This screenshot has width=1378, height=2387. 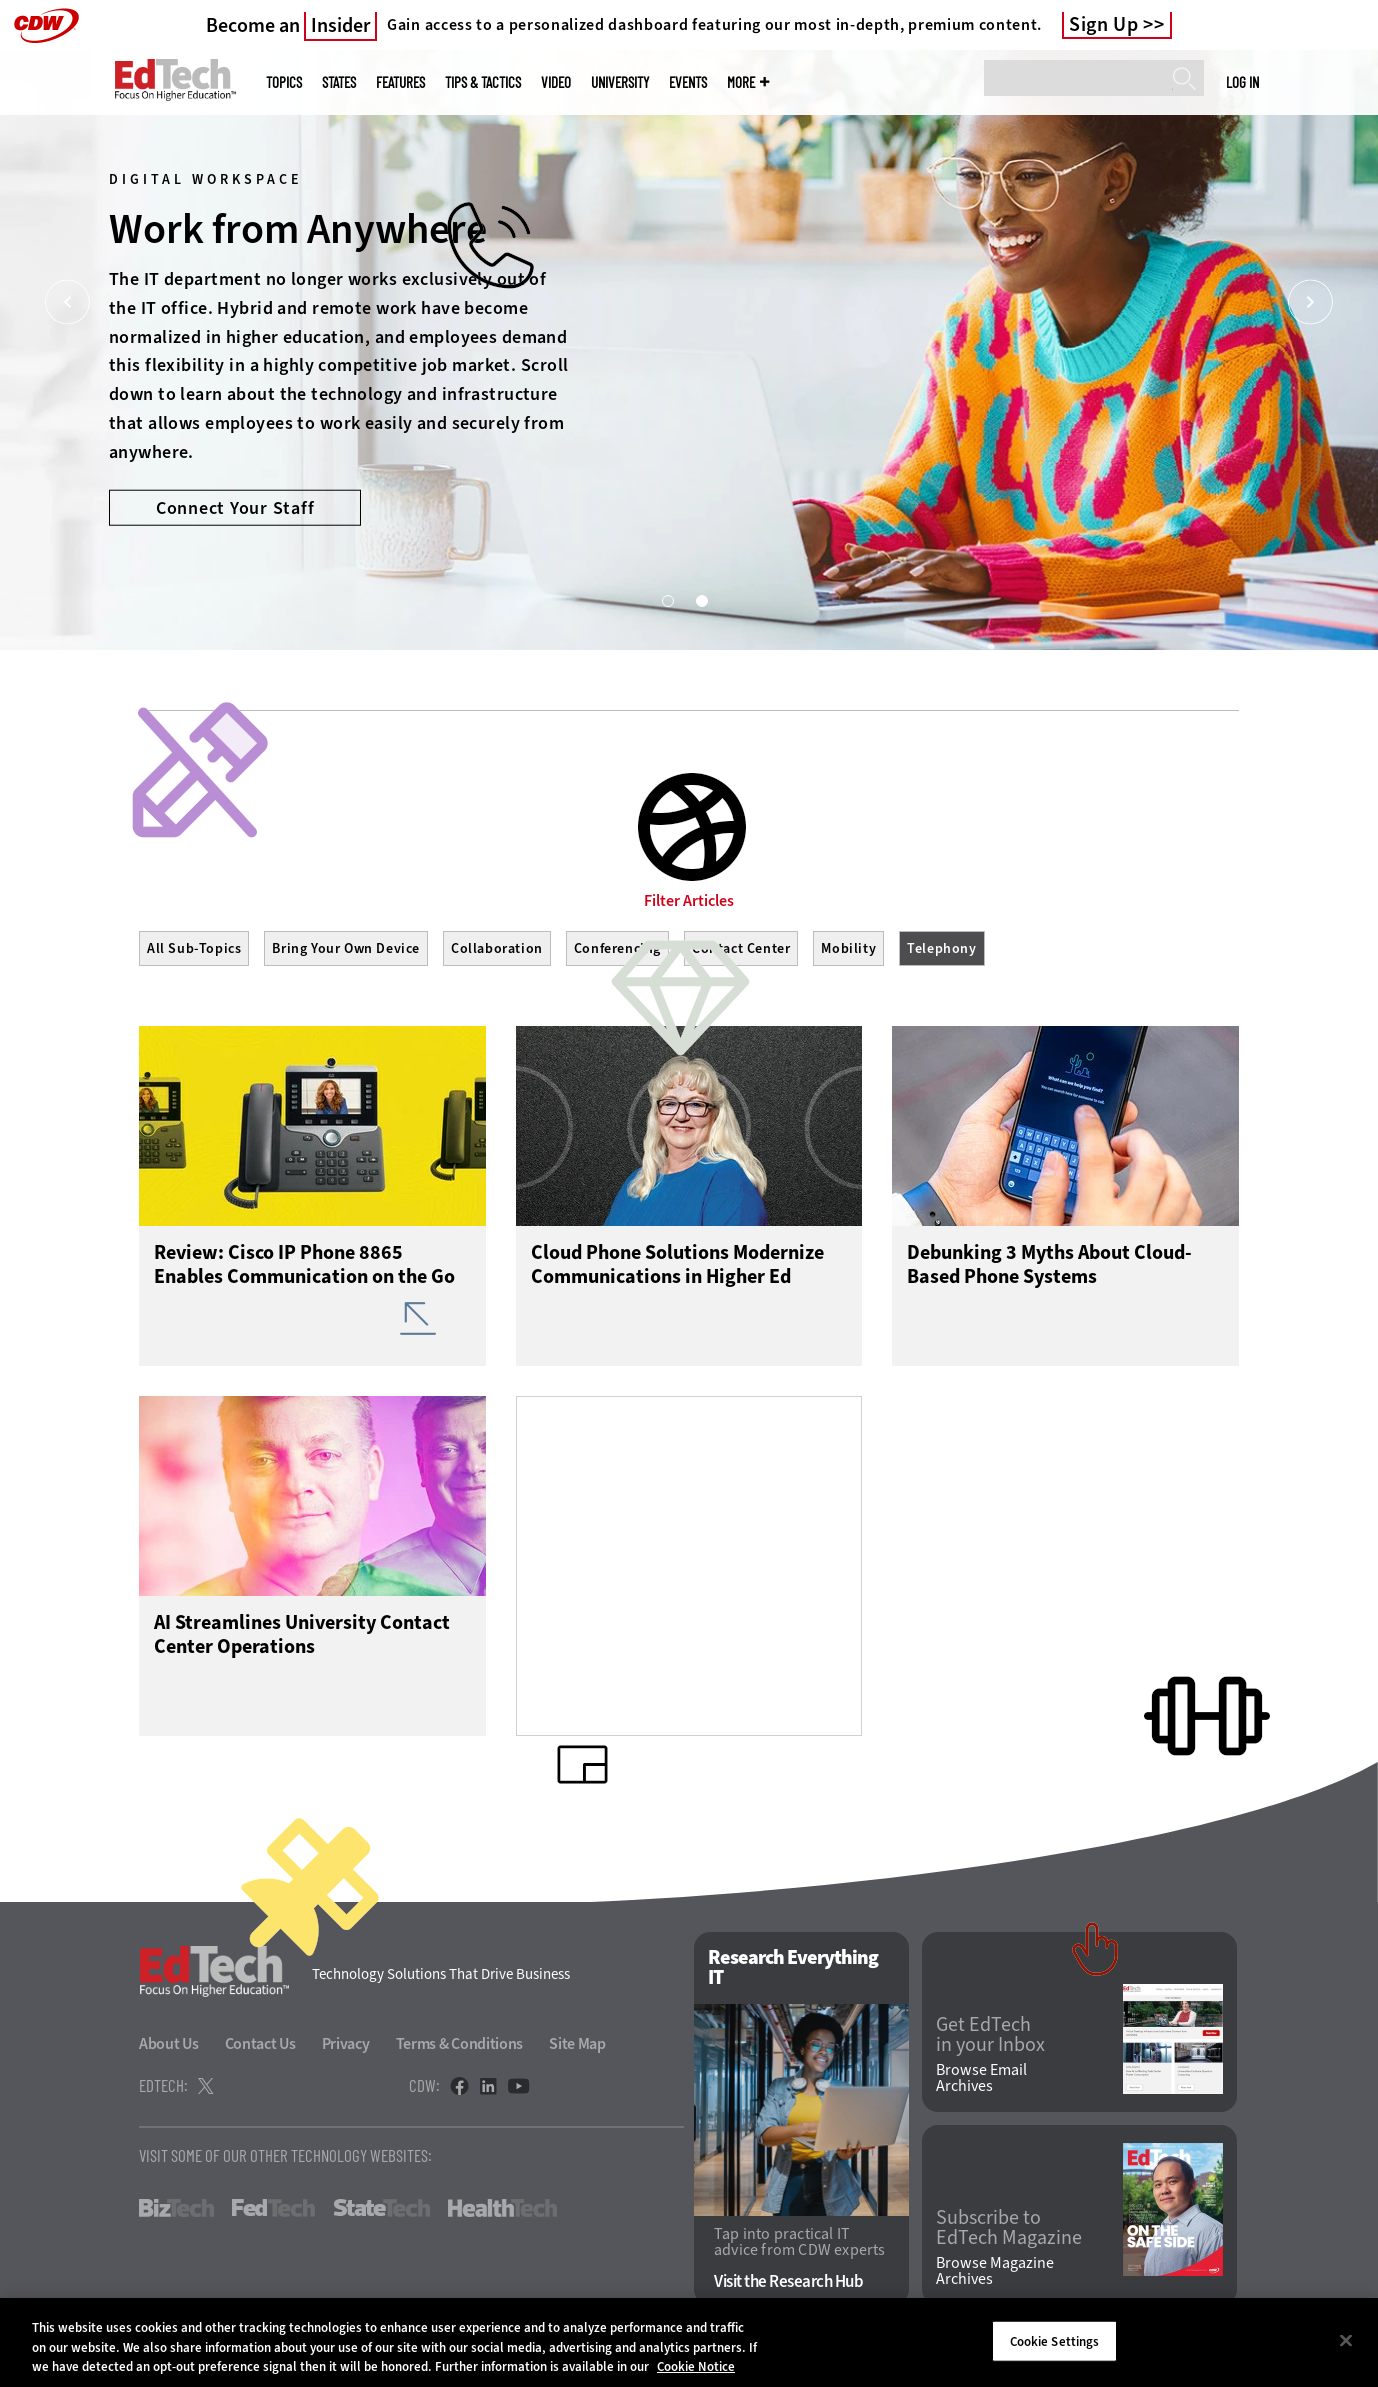 What do you see at coordinates (680, 995) in the screenshot?
I see `open Sketch design application` at bounding box center [680, 995].